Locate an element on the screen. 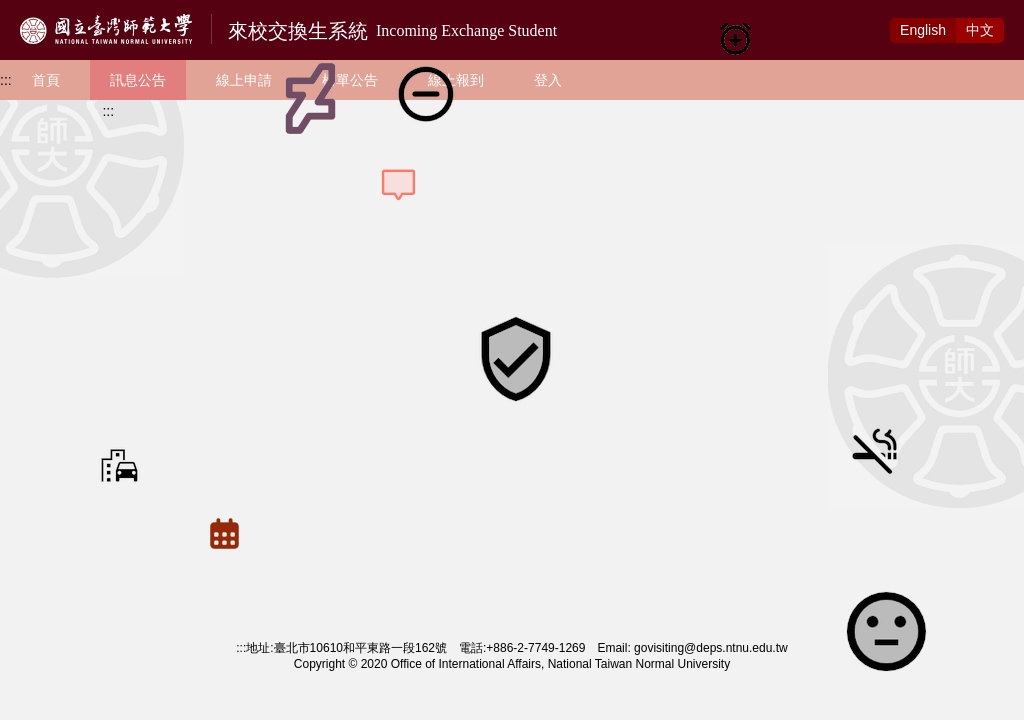 Image resolution: width=1024 pixels, height=720 pixels. access transportation or commute options is located at coordinates (119, 465).